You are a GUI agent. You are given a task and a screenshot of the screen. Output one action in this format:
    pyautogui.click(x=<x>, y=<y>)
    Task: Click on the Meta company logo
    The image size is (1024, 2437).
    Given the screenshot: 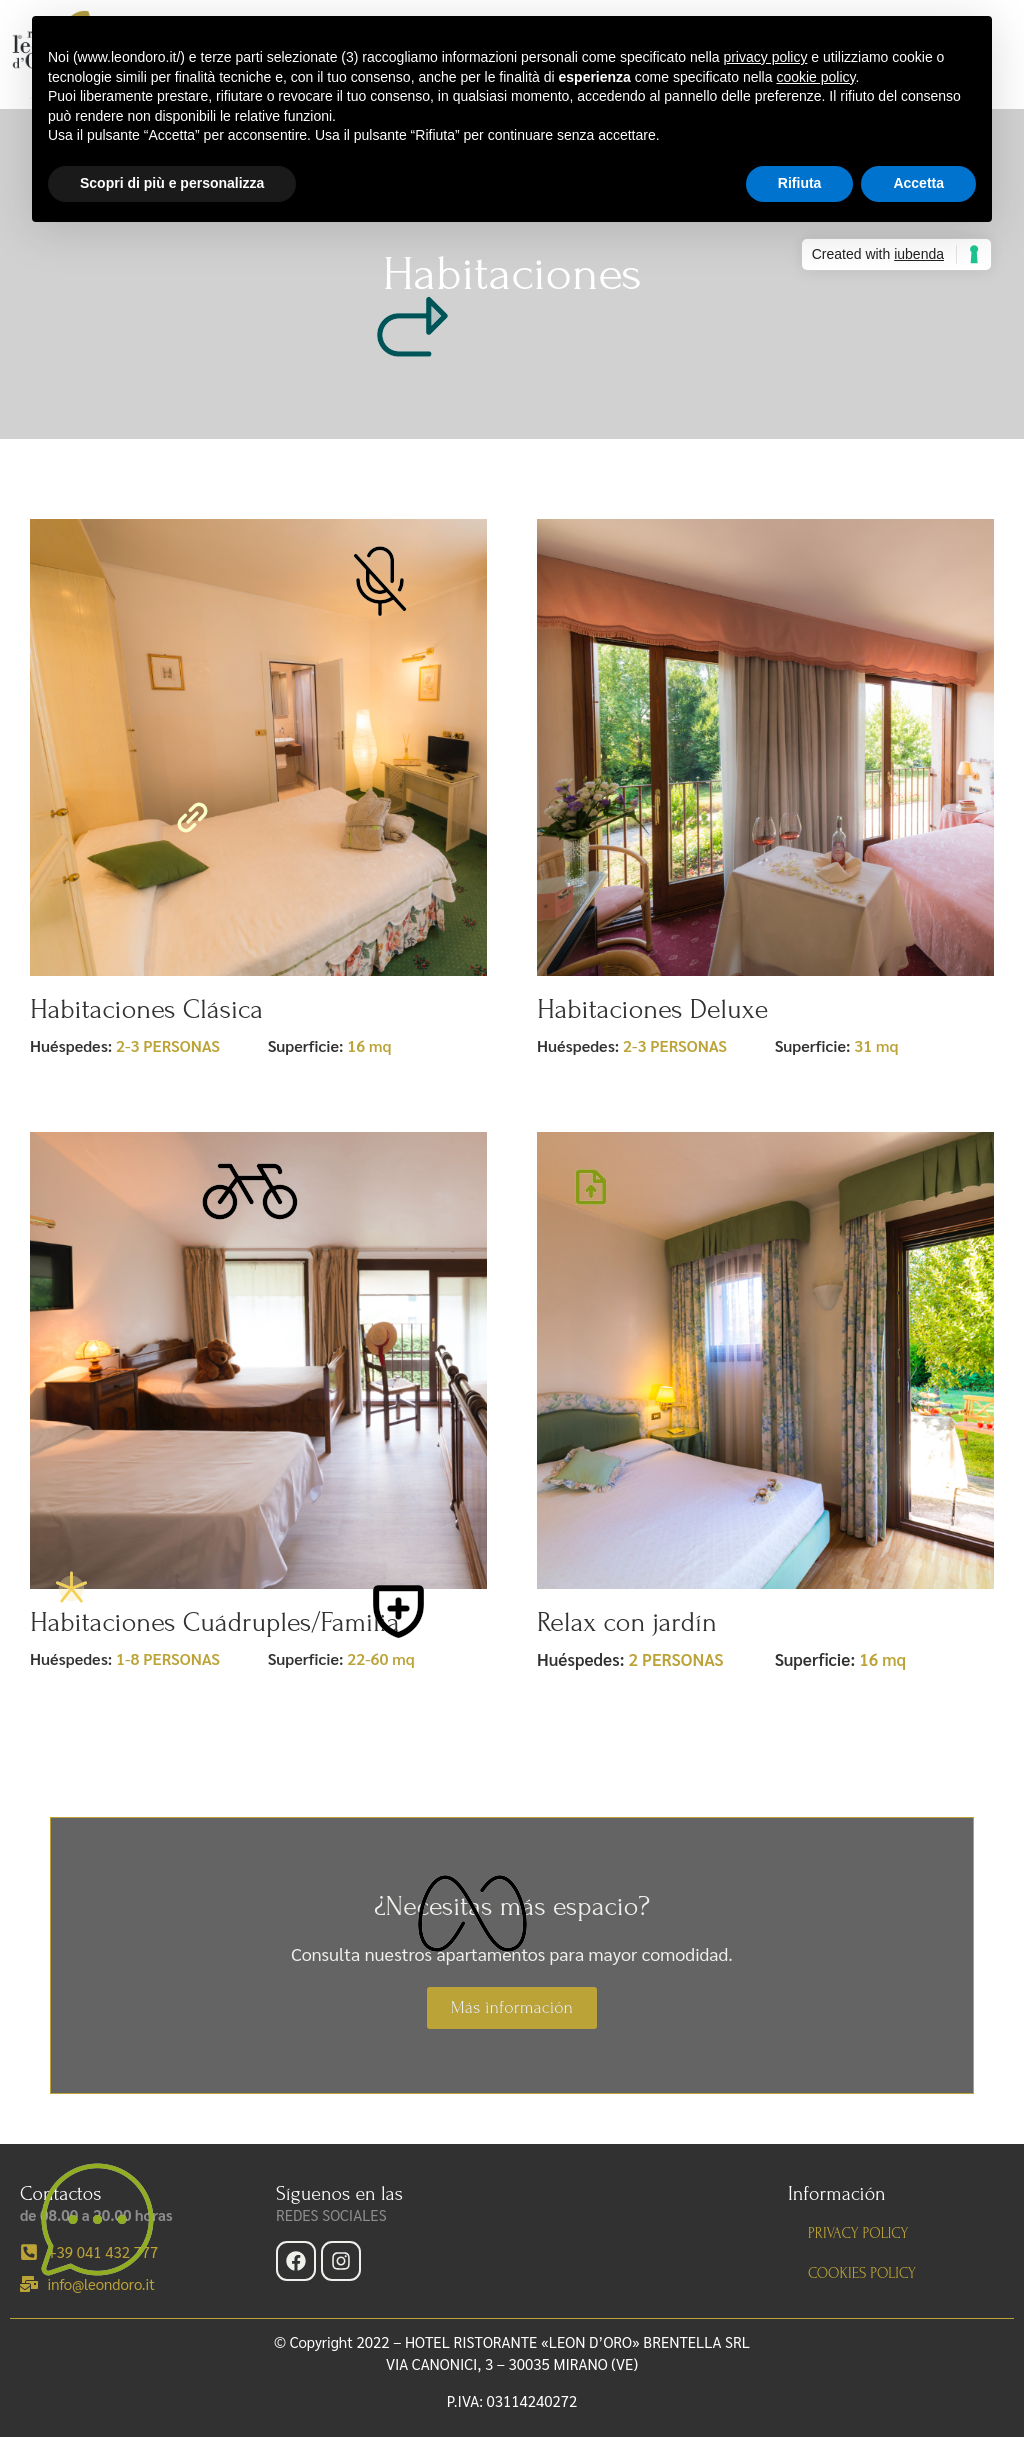 What is the action you would take?
    pyautogui.click(x=472, y=1913)
    